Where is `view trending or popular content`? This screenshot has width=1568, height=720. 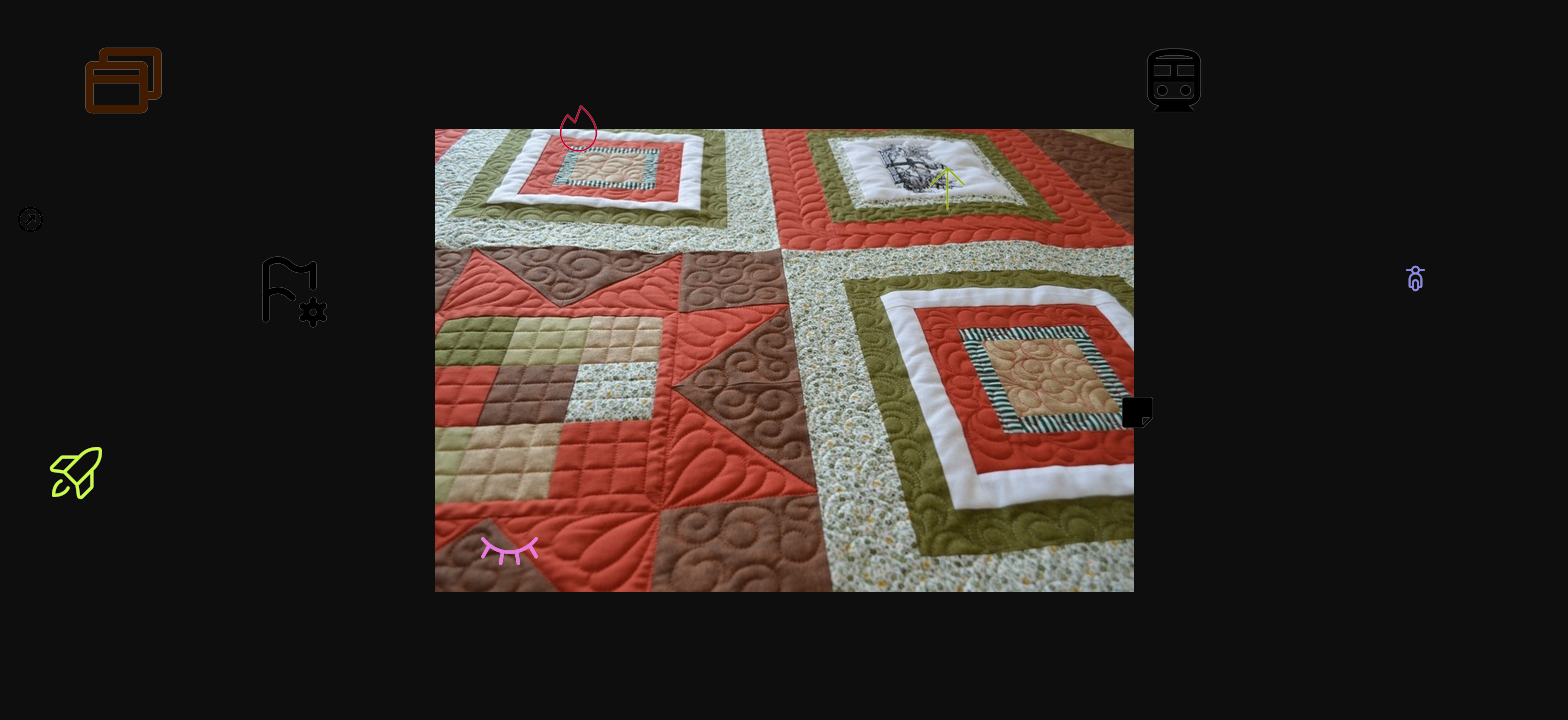
view trending or popular content is located at coordinates (578, 129).